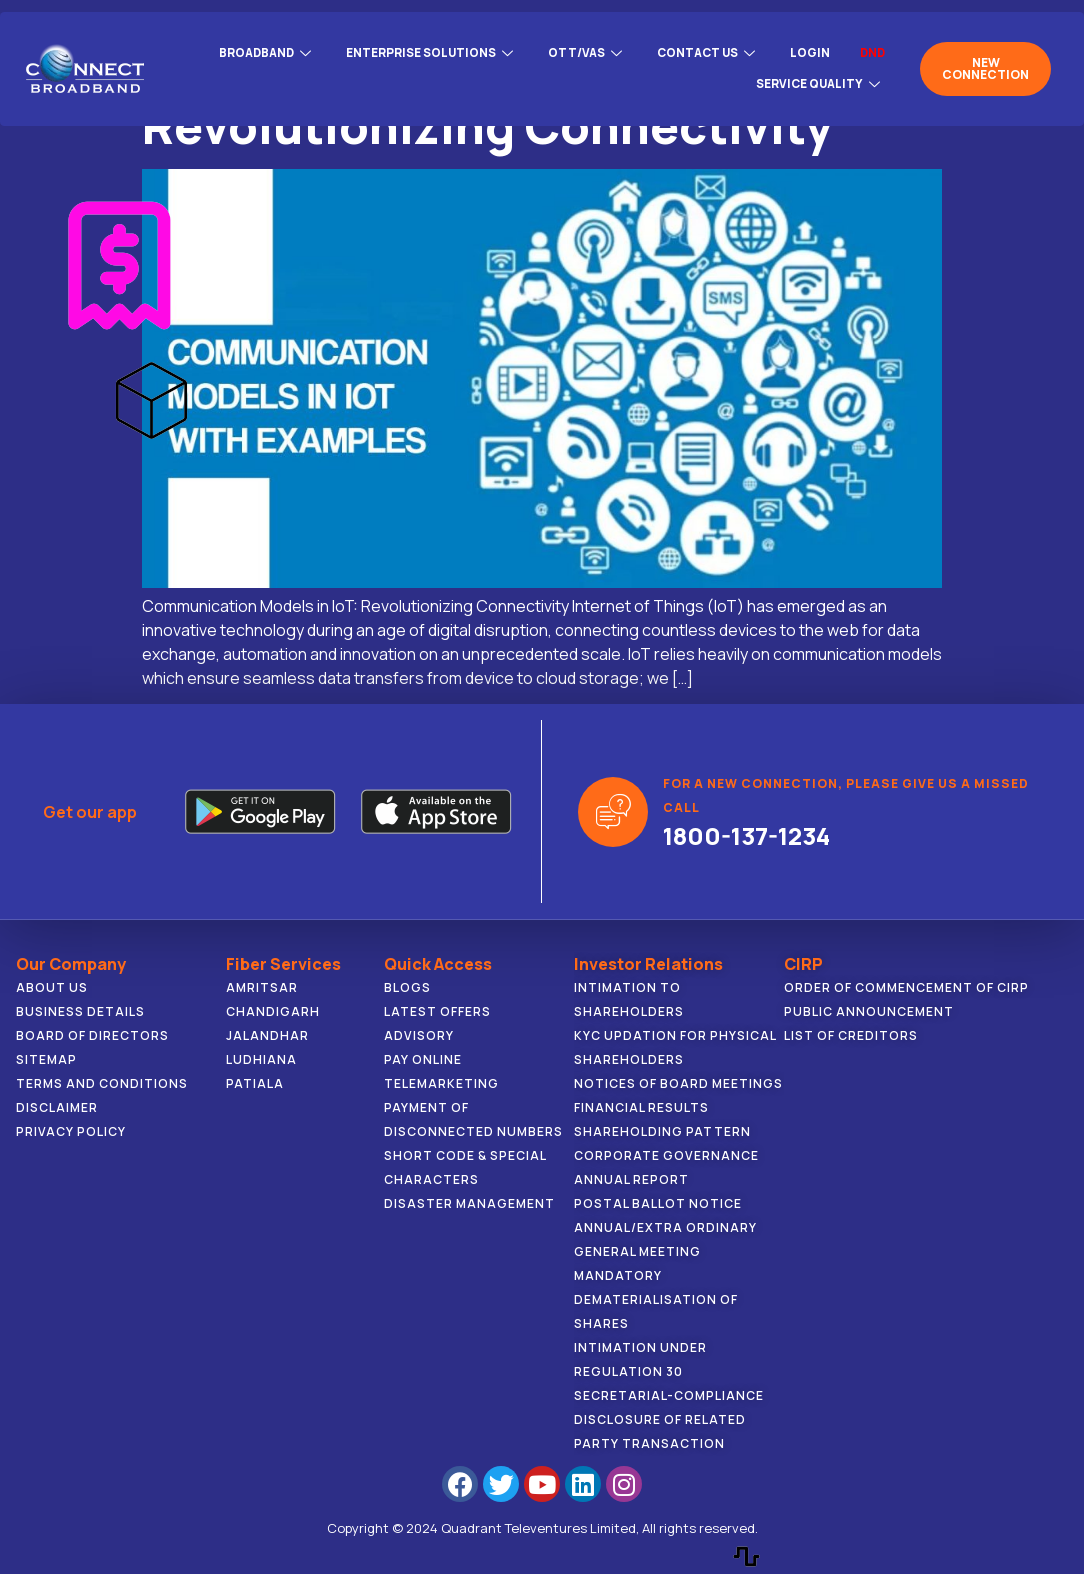  I want to click on view 3D model or object, so click(151, 400).